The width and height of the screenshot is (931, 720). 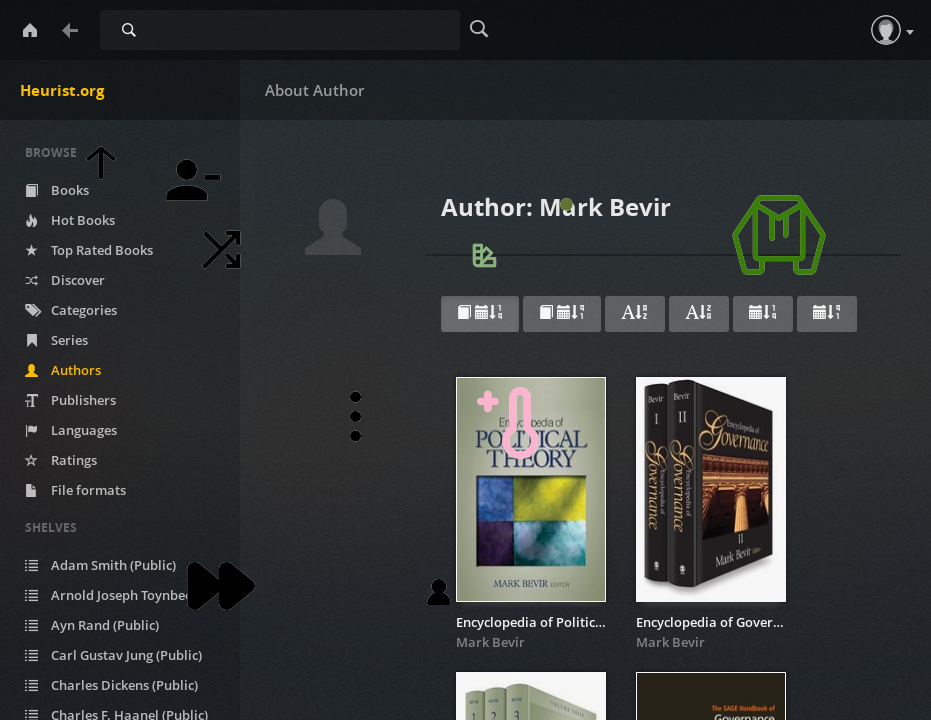 What do you see at coordinates (484, 255) in the screenshot?
I see `access color palette or theme settings` at bounding box center [484, 255].